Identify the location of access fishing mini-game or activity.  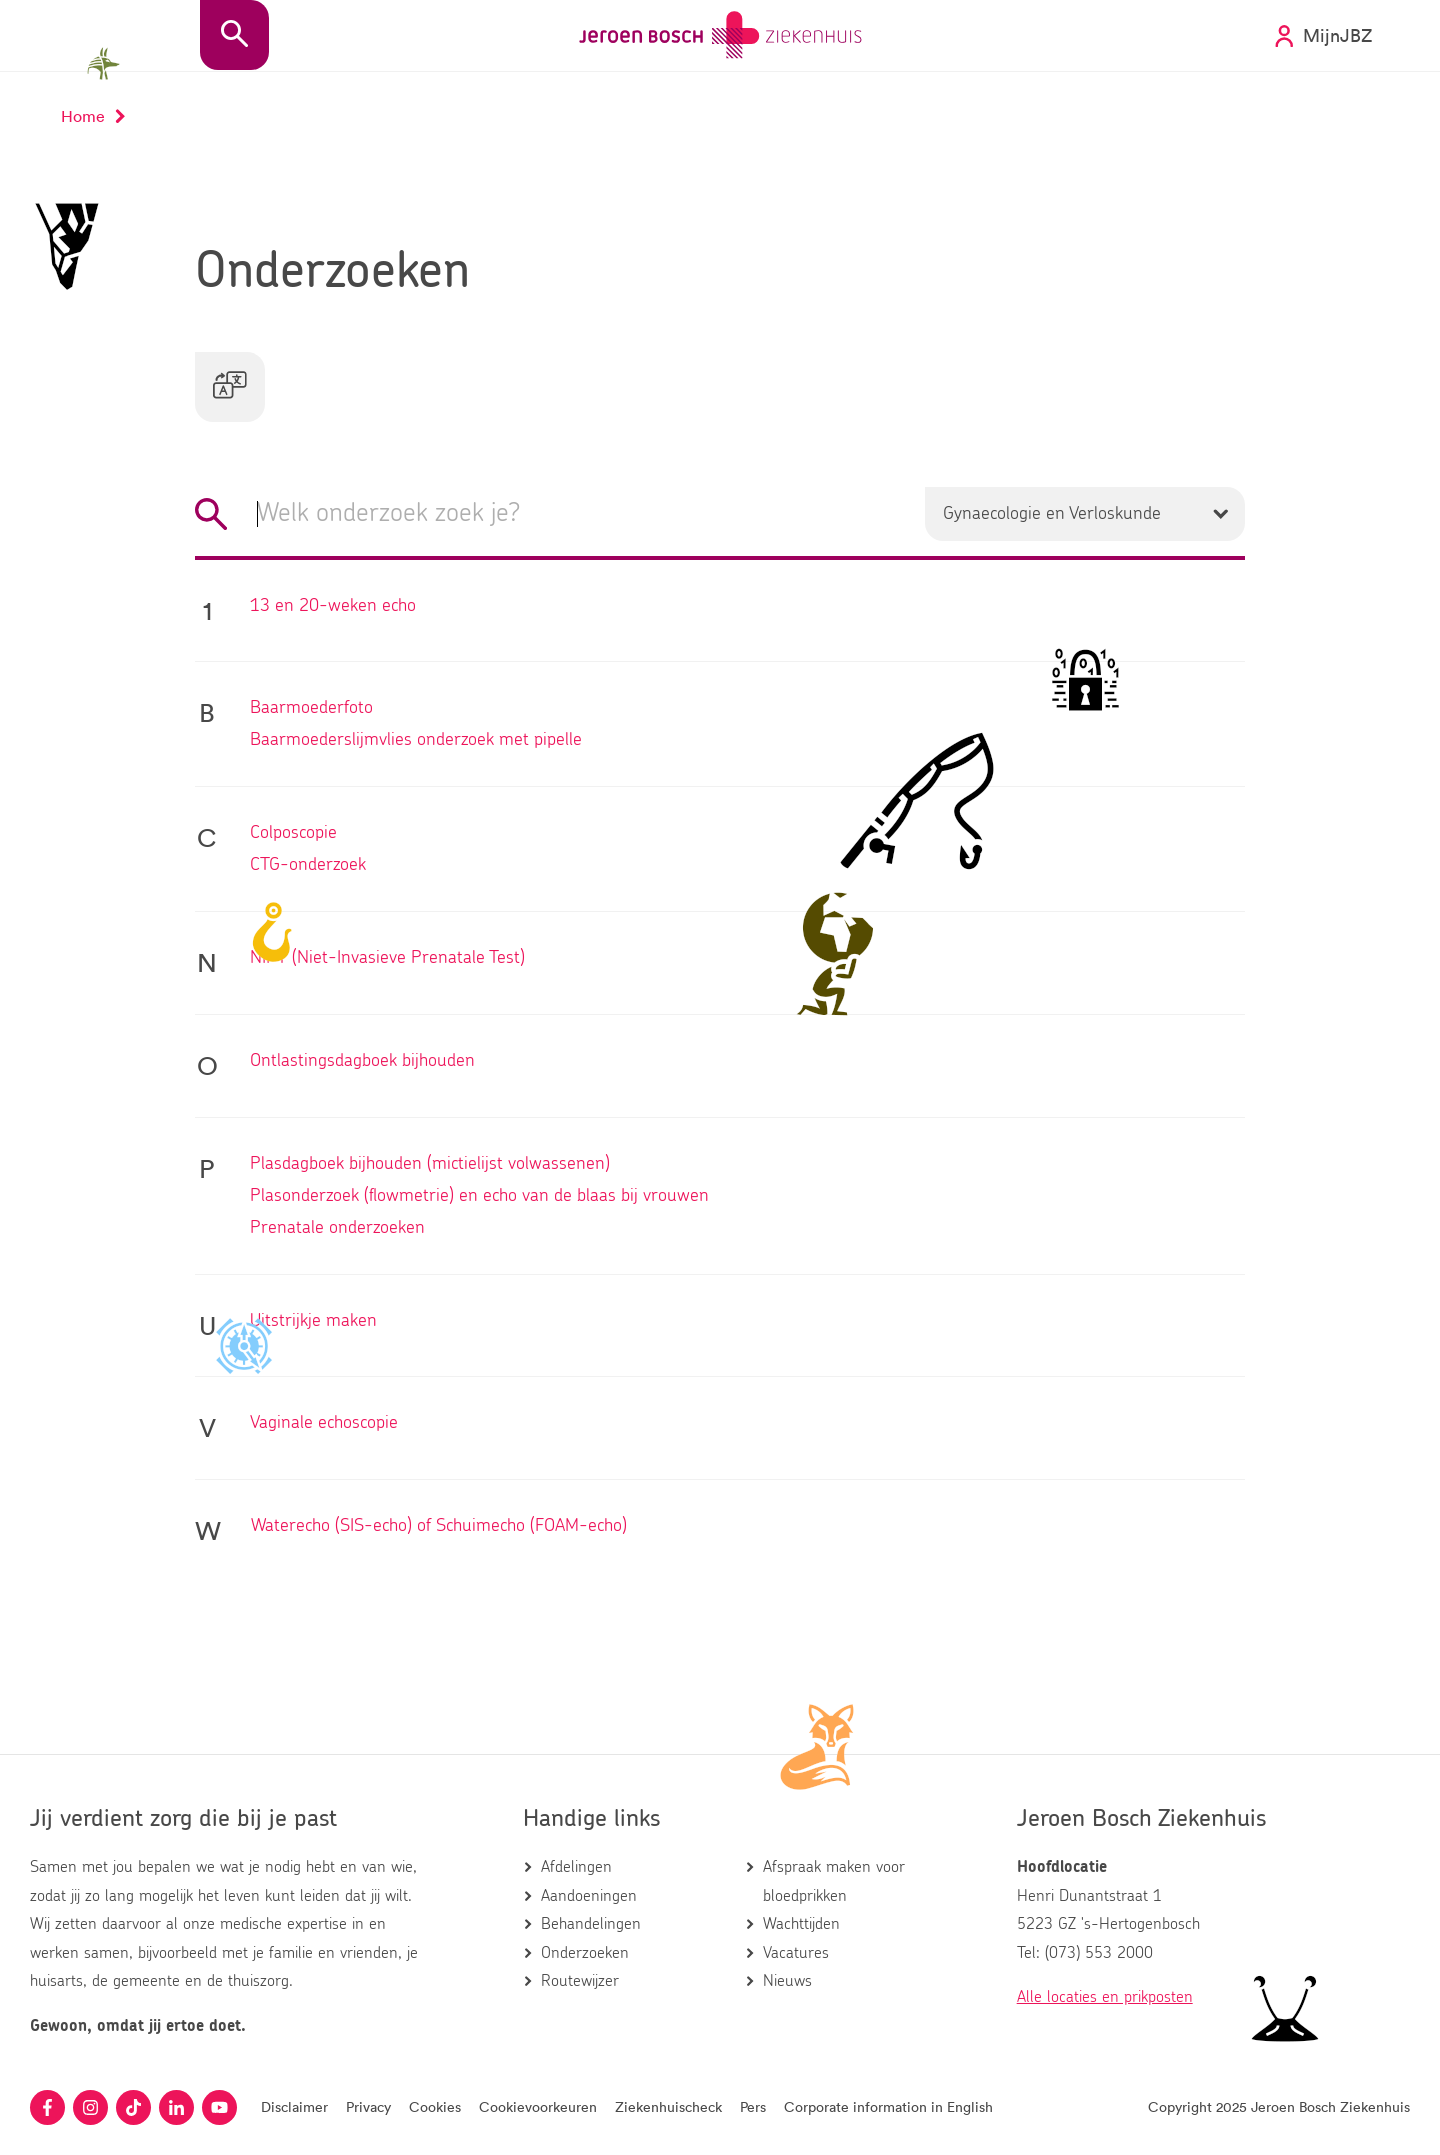
(917, 801).